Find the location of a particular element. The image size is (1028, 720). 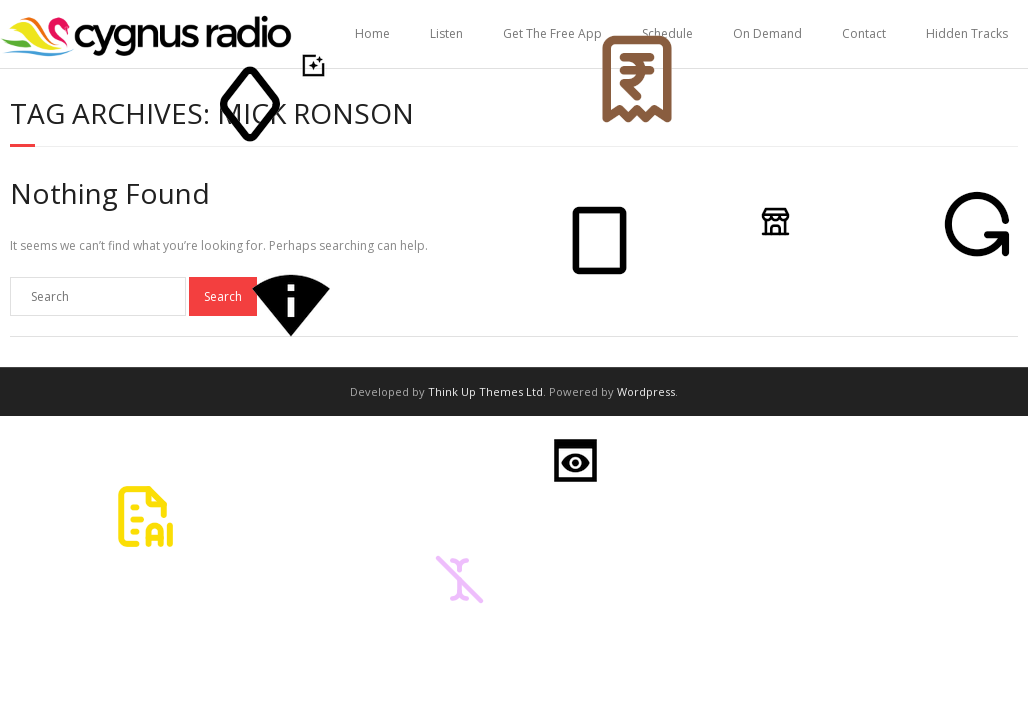

access premium or pro features is located at coordinates (250, 104).